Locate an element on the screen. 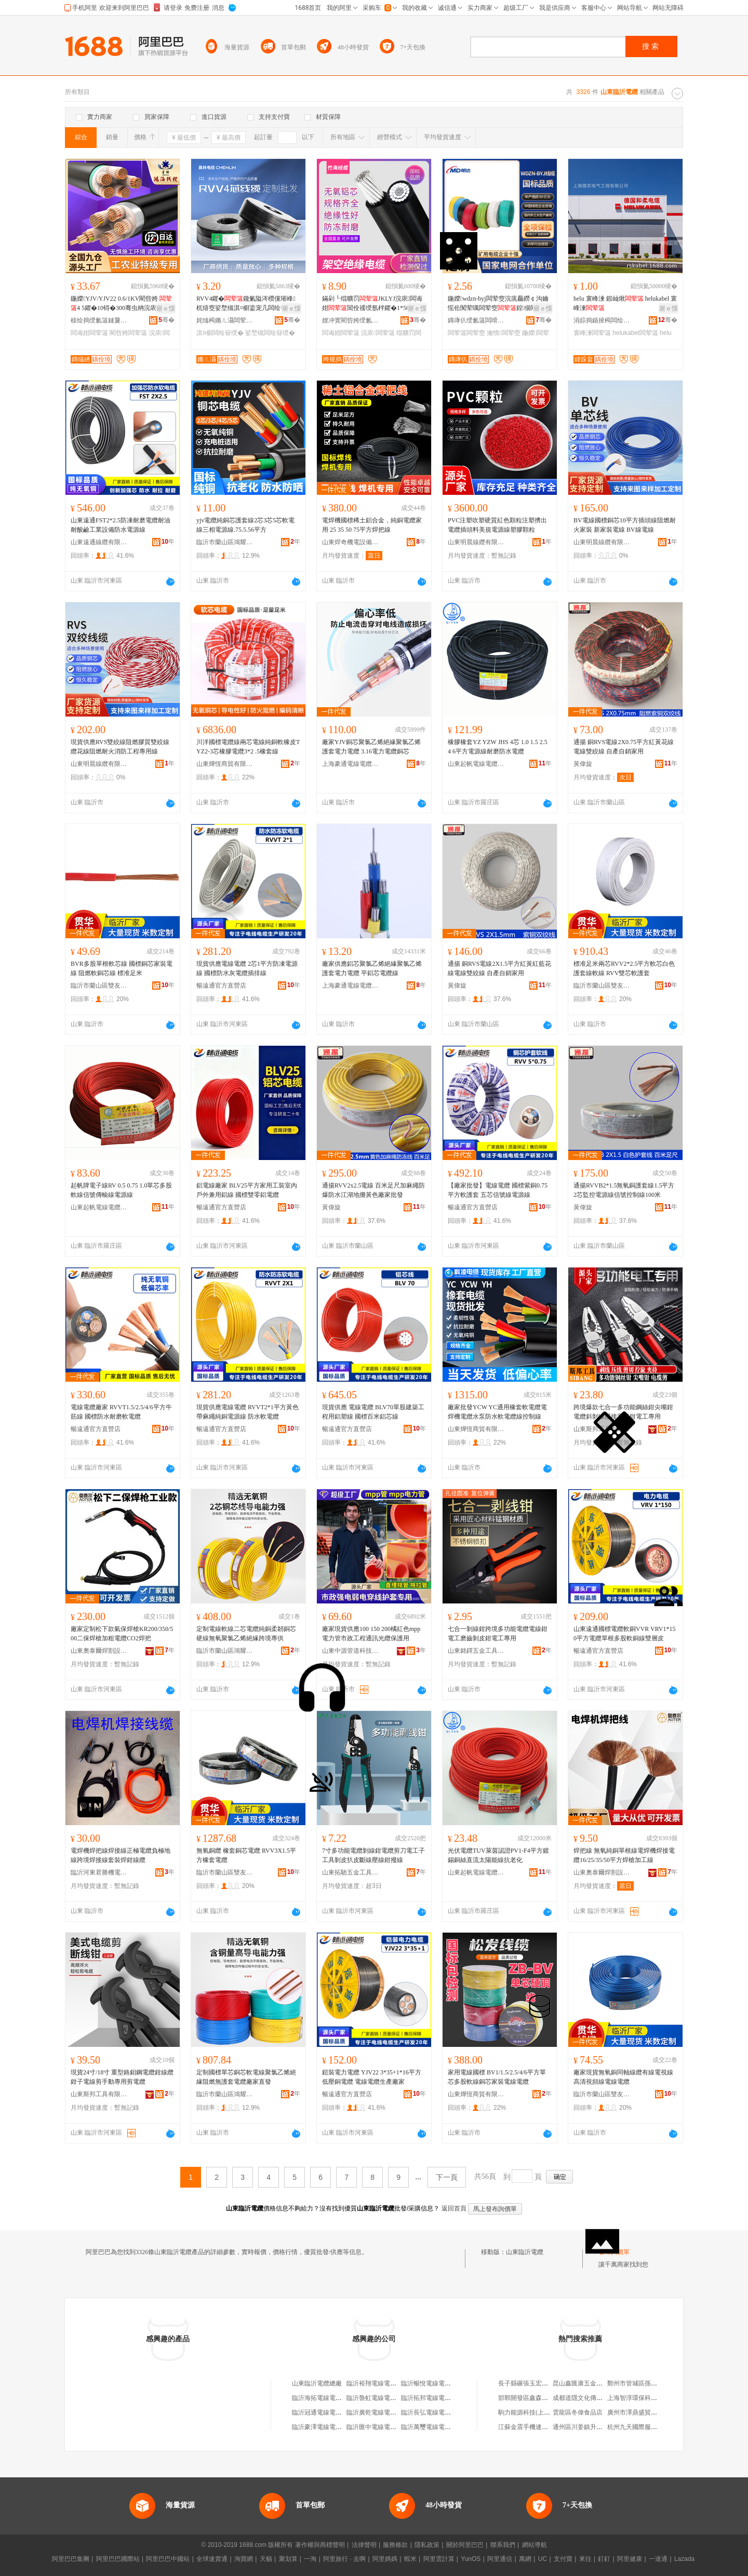  access casino or gambling games is located at coordinates (459, 251).